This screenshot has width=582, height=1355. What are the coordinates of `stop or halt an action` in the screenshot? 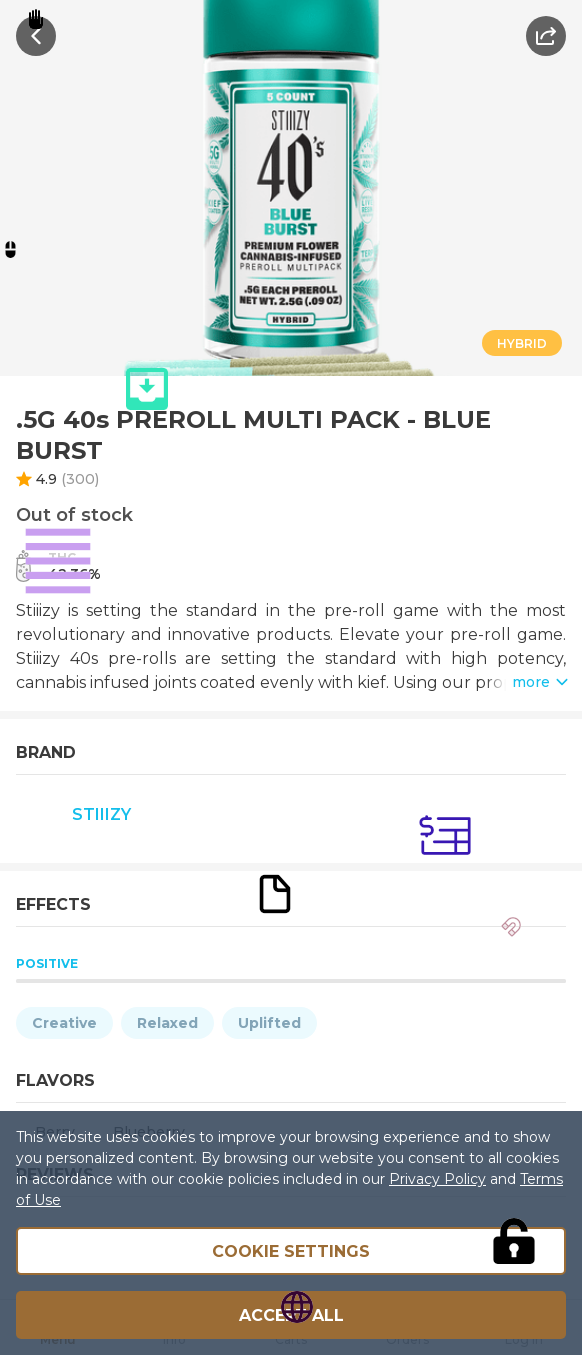 It's located at (36, 19).